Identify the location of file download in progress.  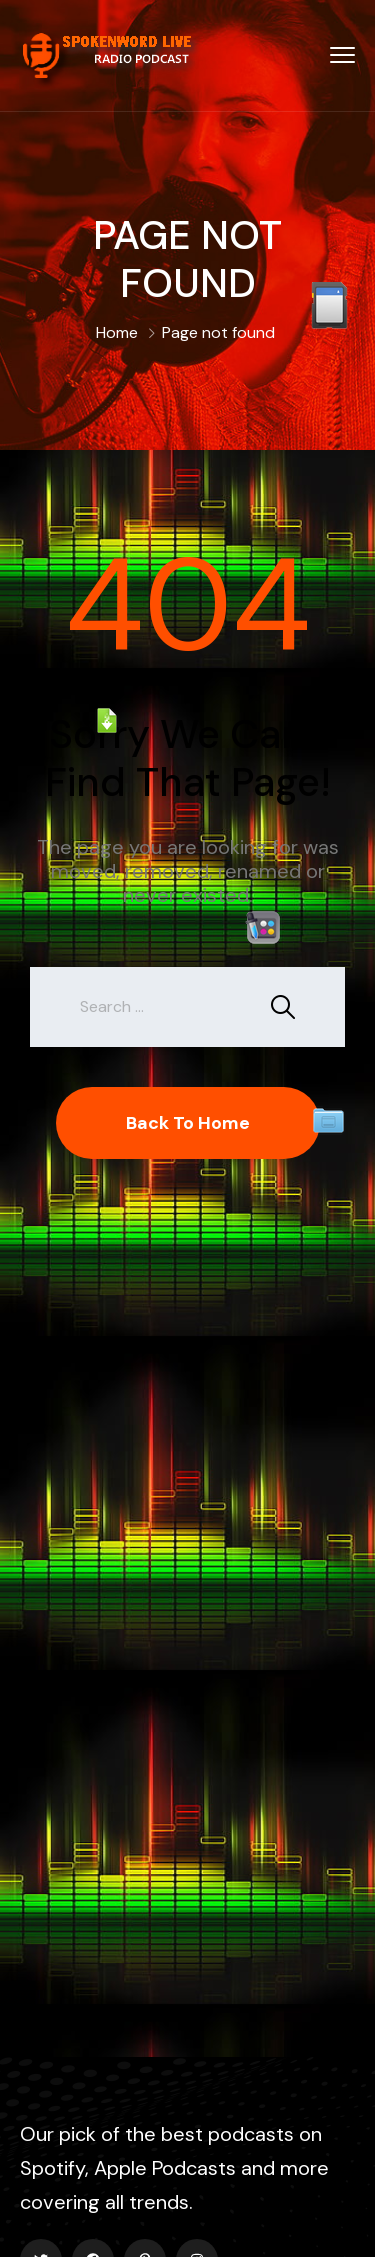
(107, 721).